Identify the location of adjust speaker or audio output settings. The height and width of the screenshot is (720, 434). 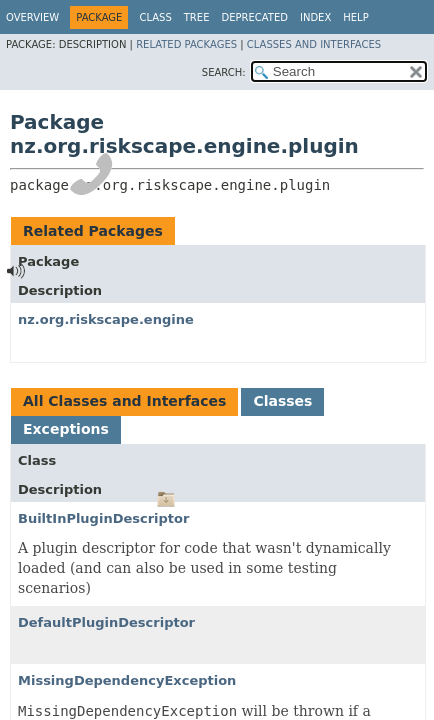
(16, 271).